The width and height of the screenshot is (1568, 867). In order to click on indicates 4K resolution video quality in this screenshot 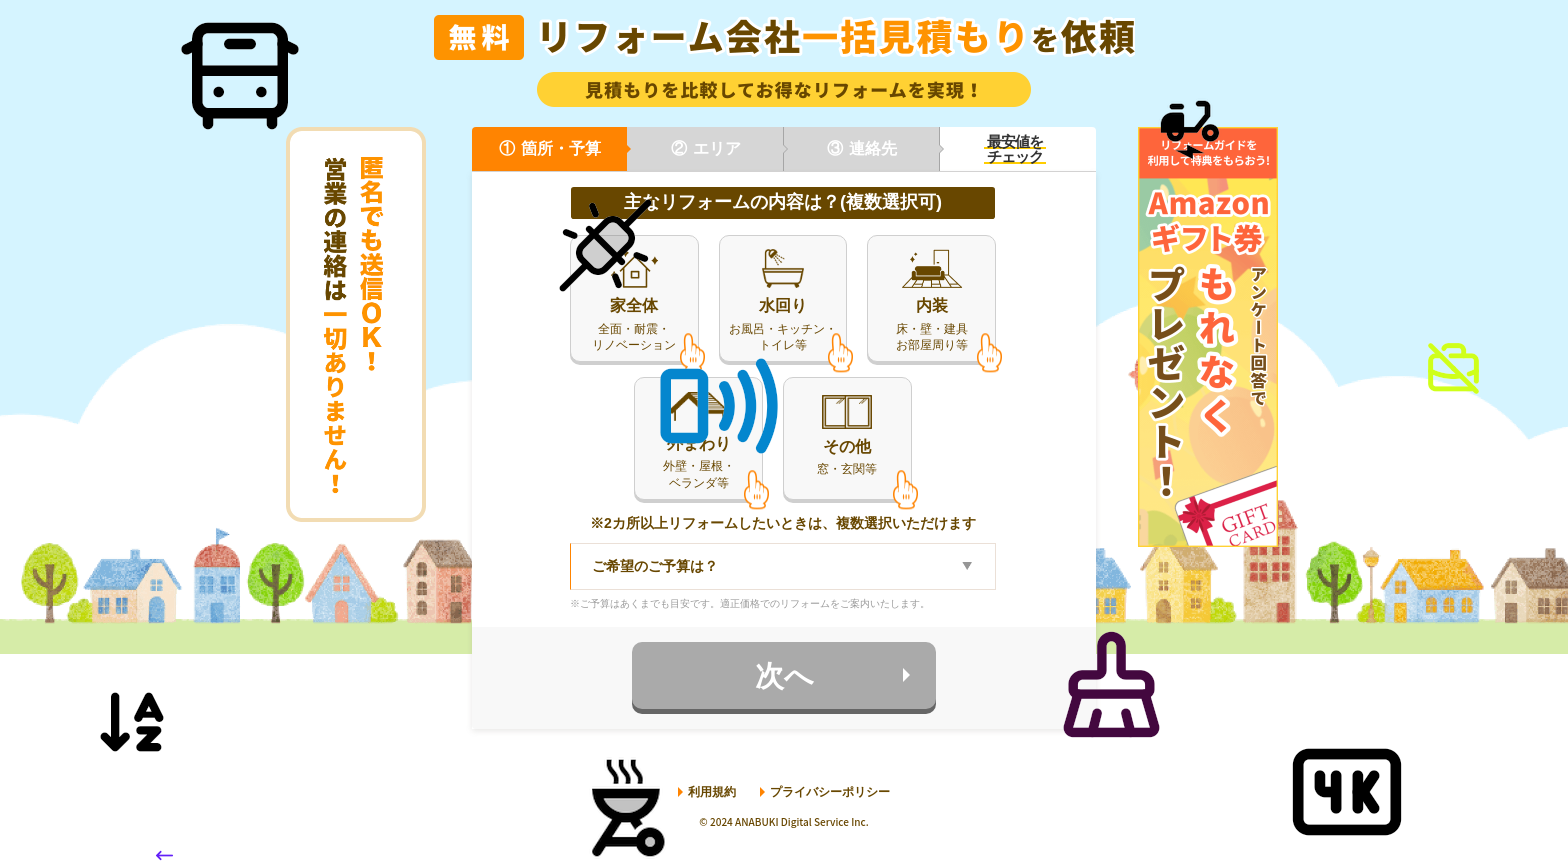, I will do `click(1347, 792)`.